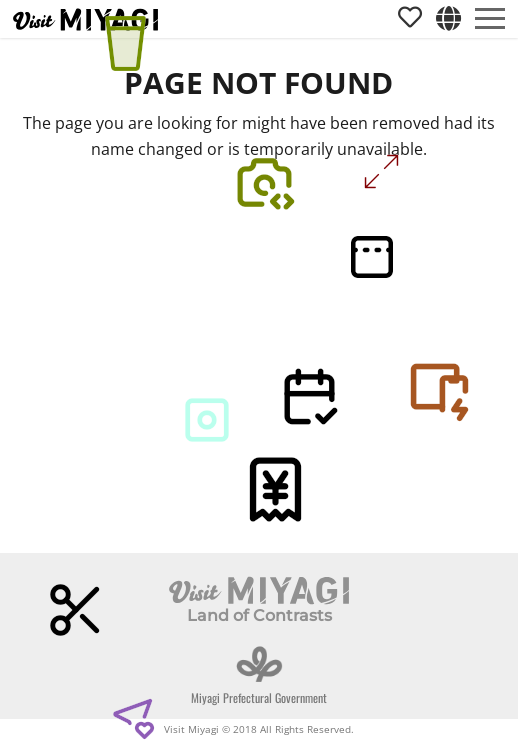 The width and height of the screenshot is (518, 741). Describe the element at coordinates (275, 489) in the screenshot. I see `view yen transaction receipt` at that location.